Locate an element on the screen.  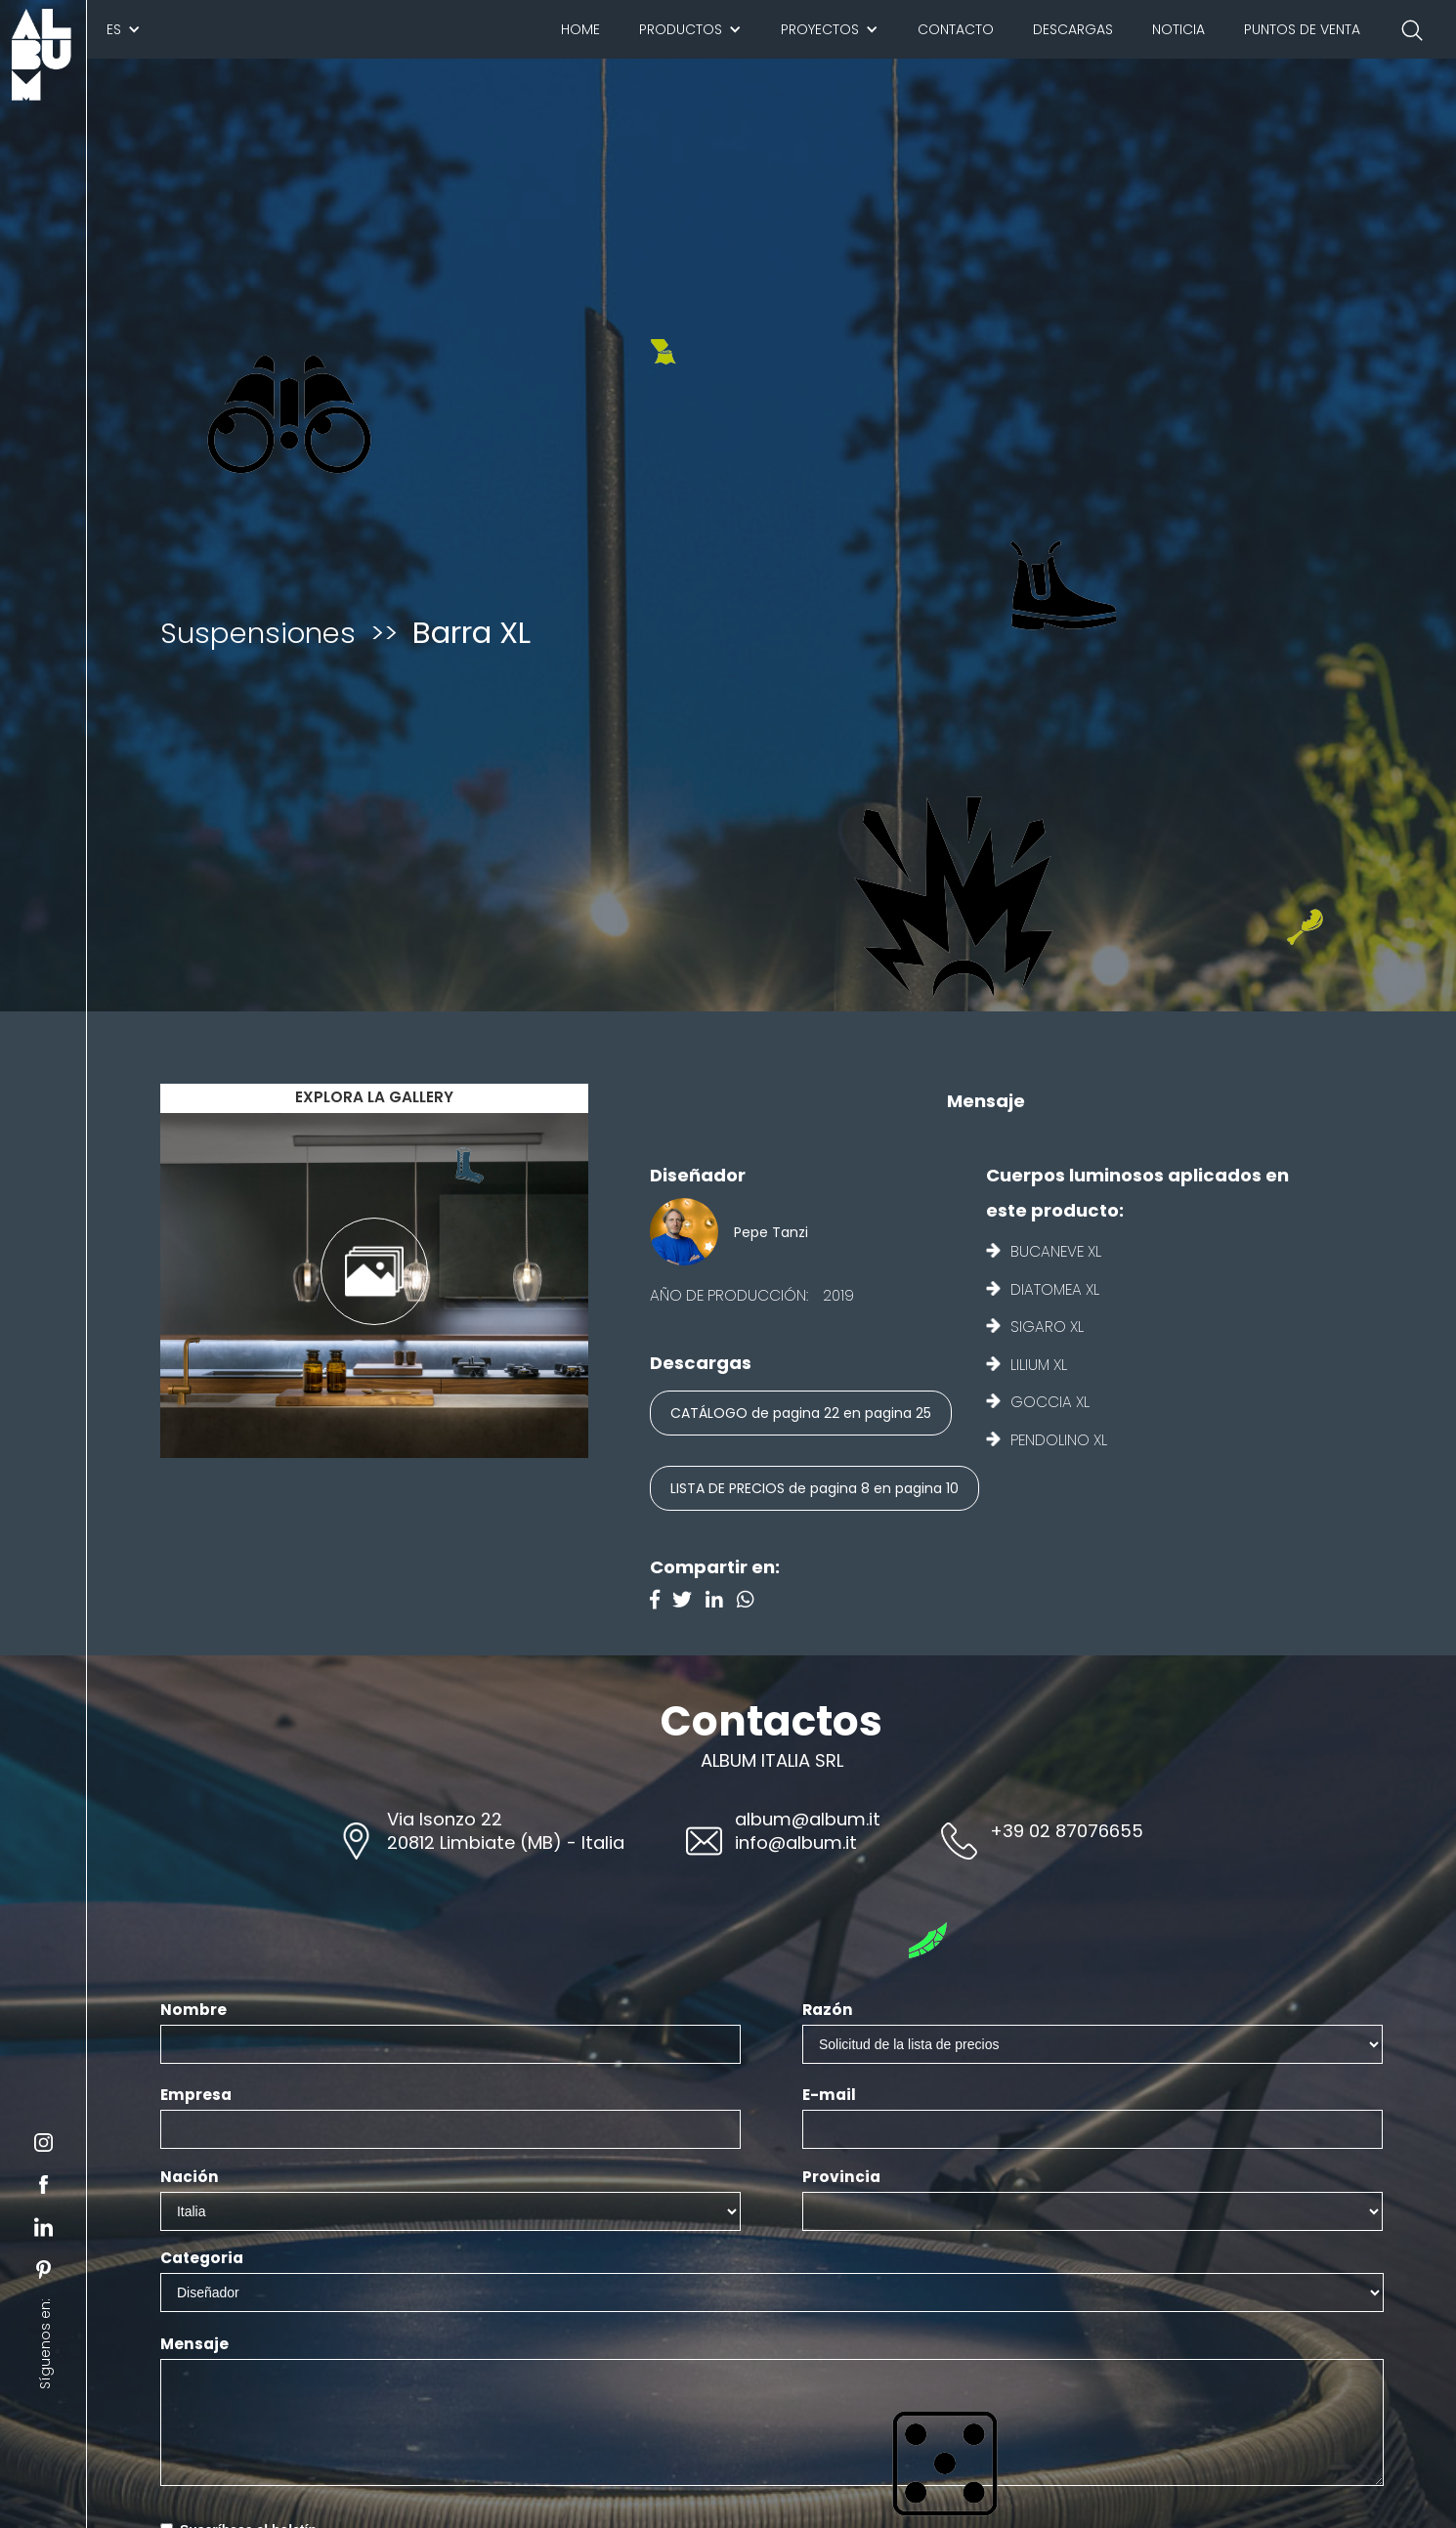
search or explore content is located at coordinates (289, 414).